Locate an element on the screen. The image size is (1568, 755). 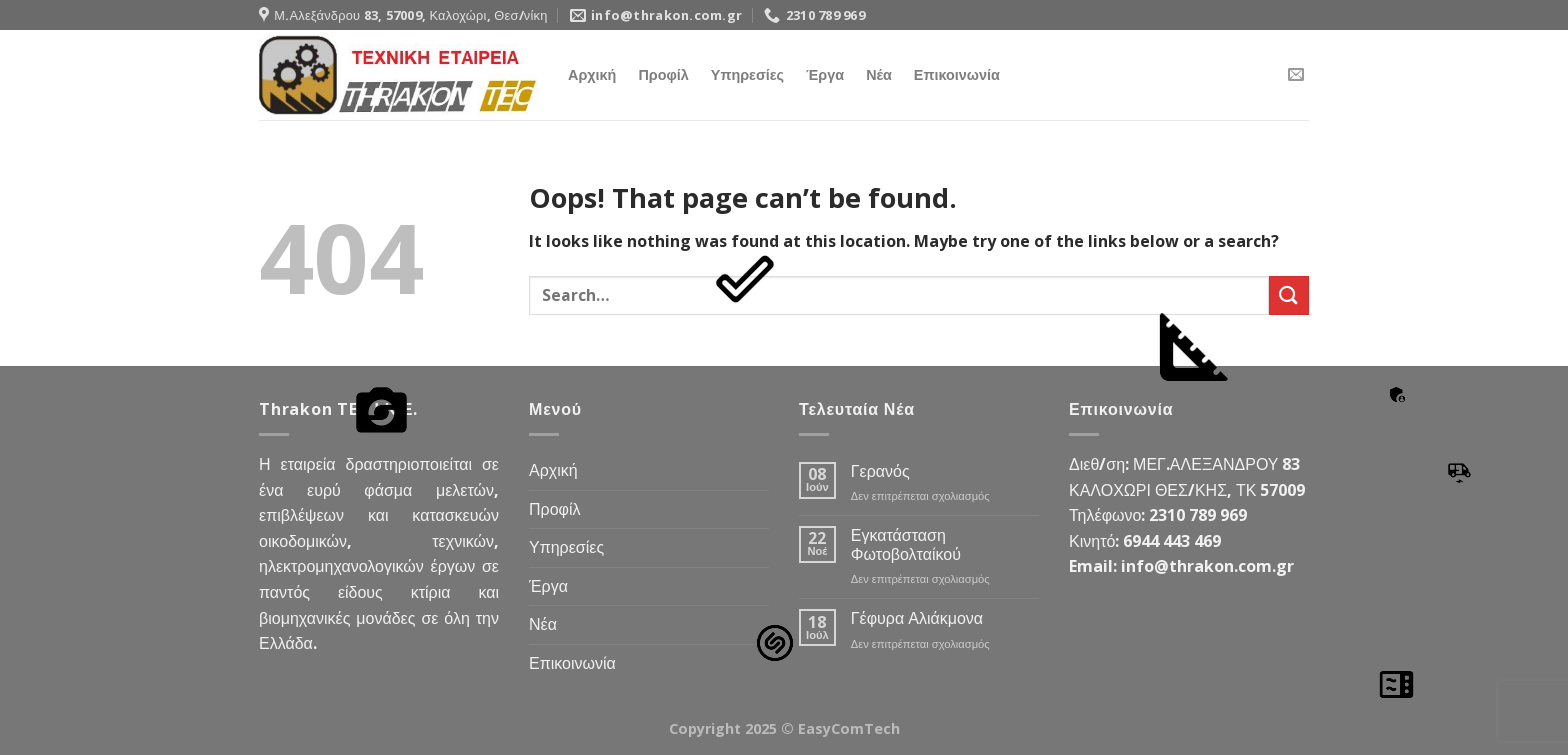
access admin or security settings is located at coordinates (1397, 394).